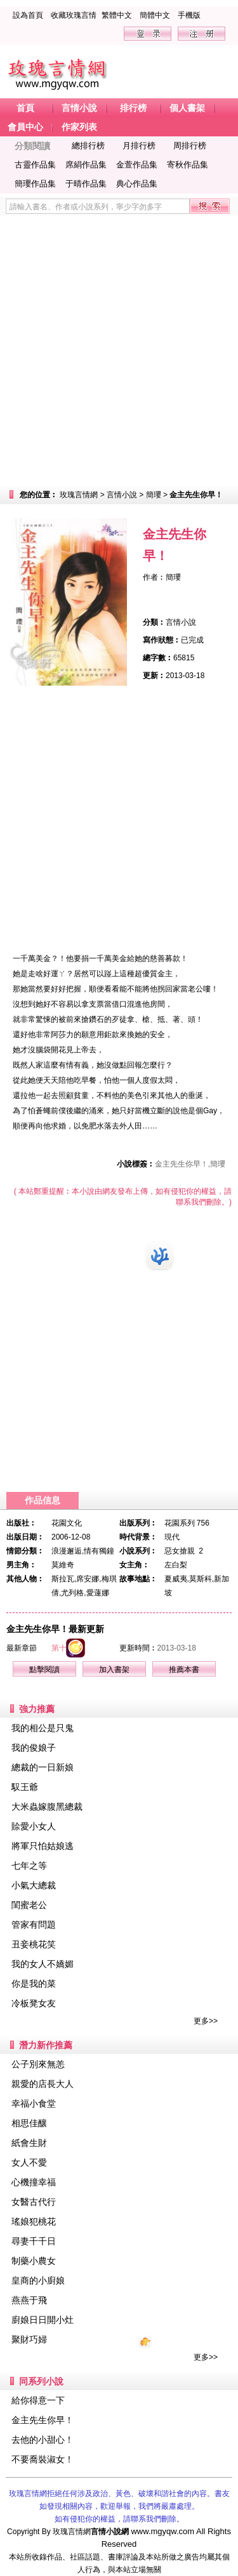 This screenshot has height=2576, width=238. Describe the element at coordinates (145, 2341) in the screenshot. I see `open TablePlus database management app` at that location.